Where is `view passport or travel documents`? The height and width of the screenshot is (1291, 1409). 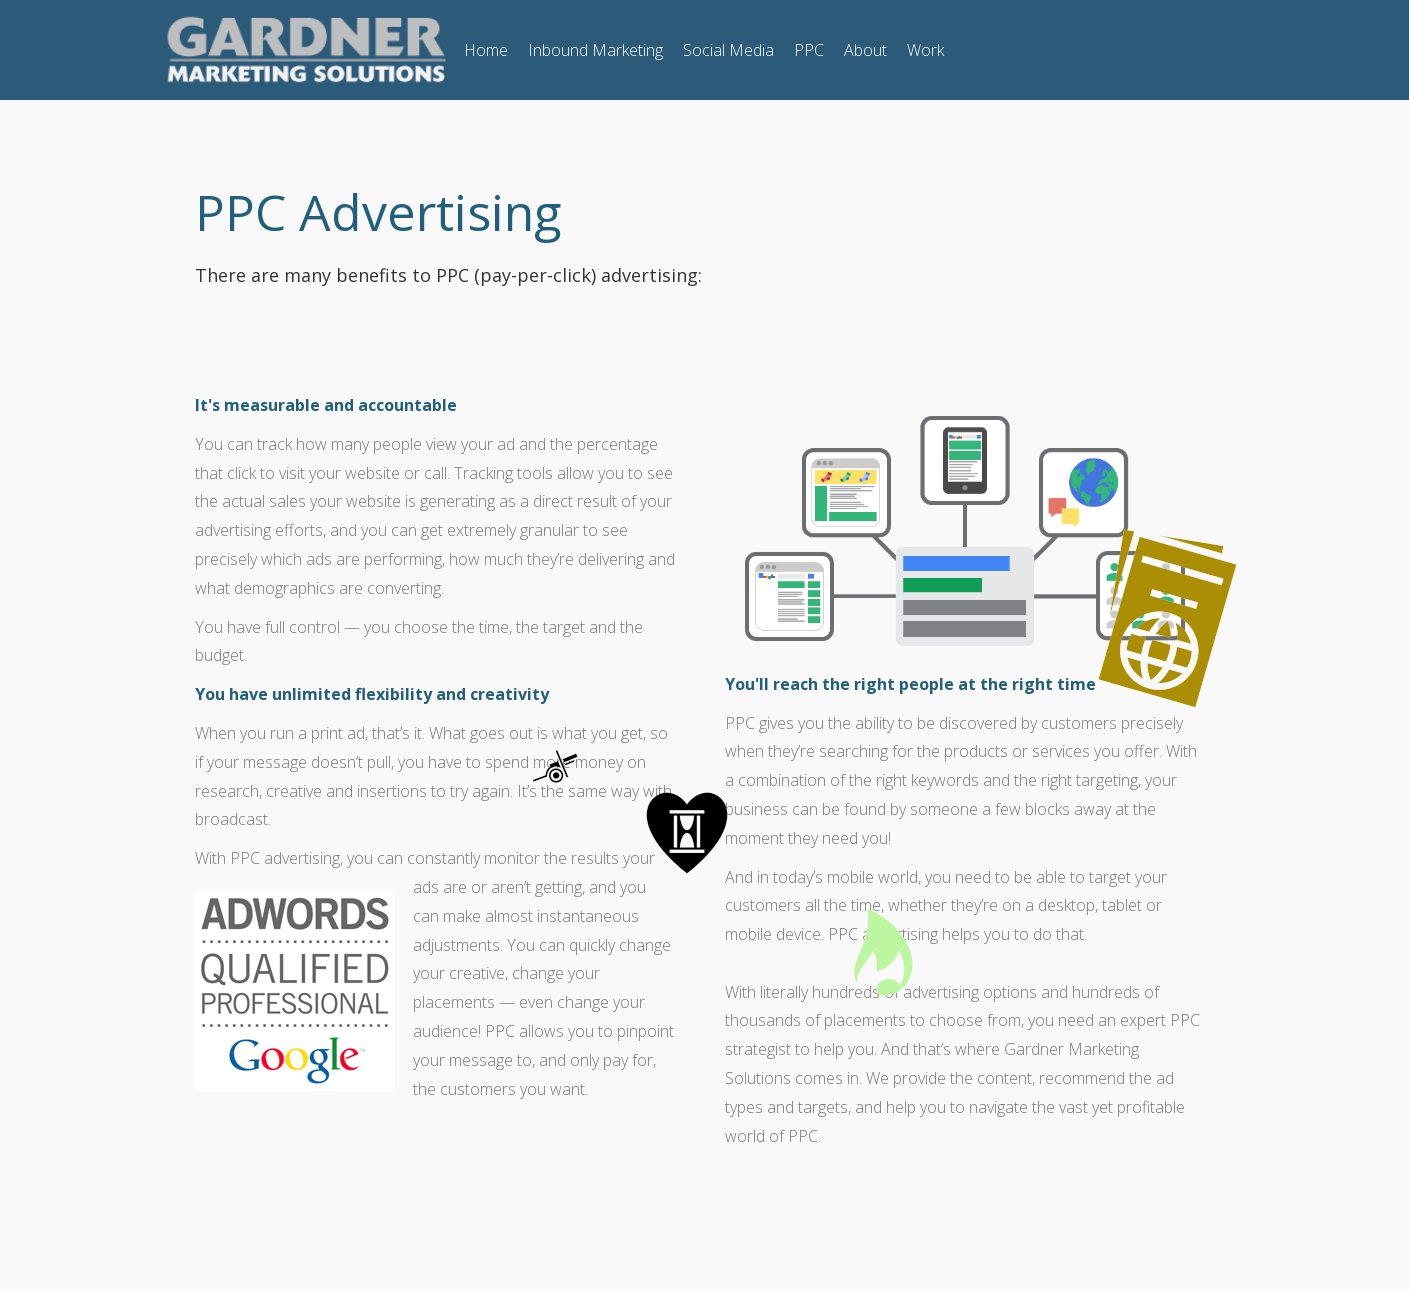
view passport or travel documents is located at coordinates (1167, 618).